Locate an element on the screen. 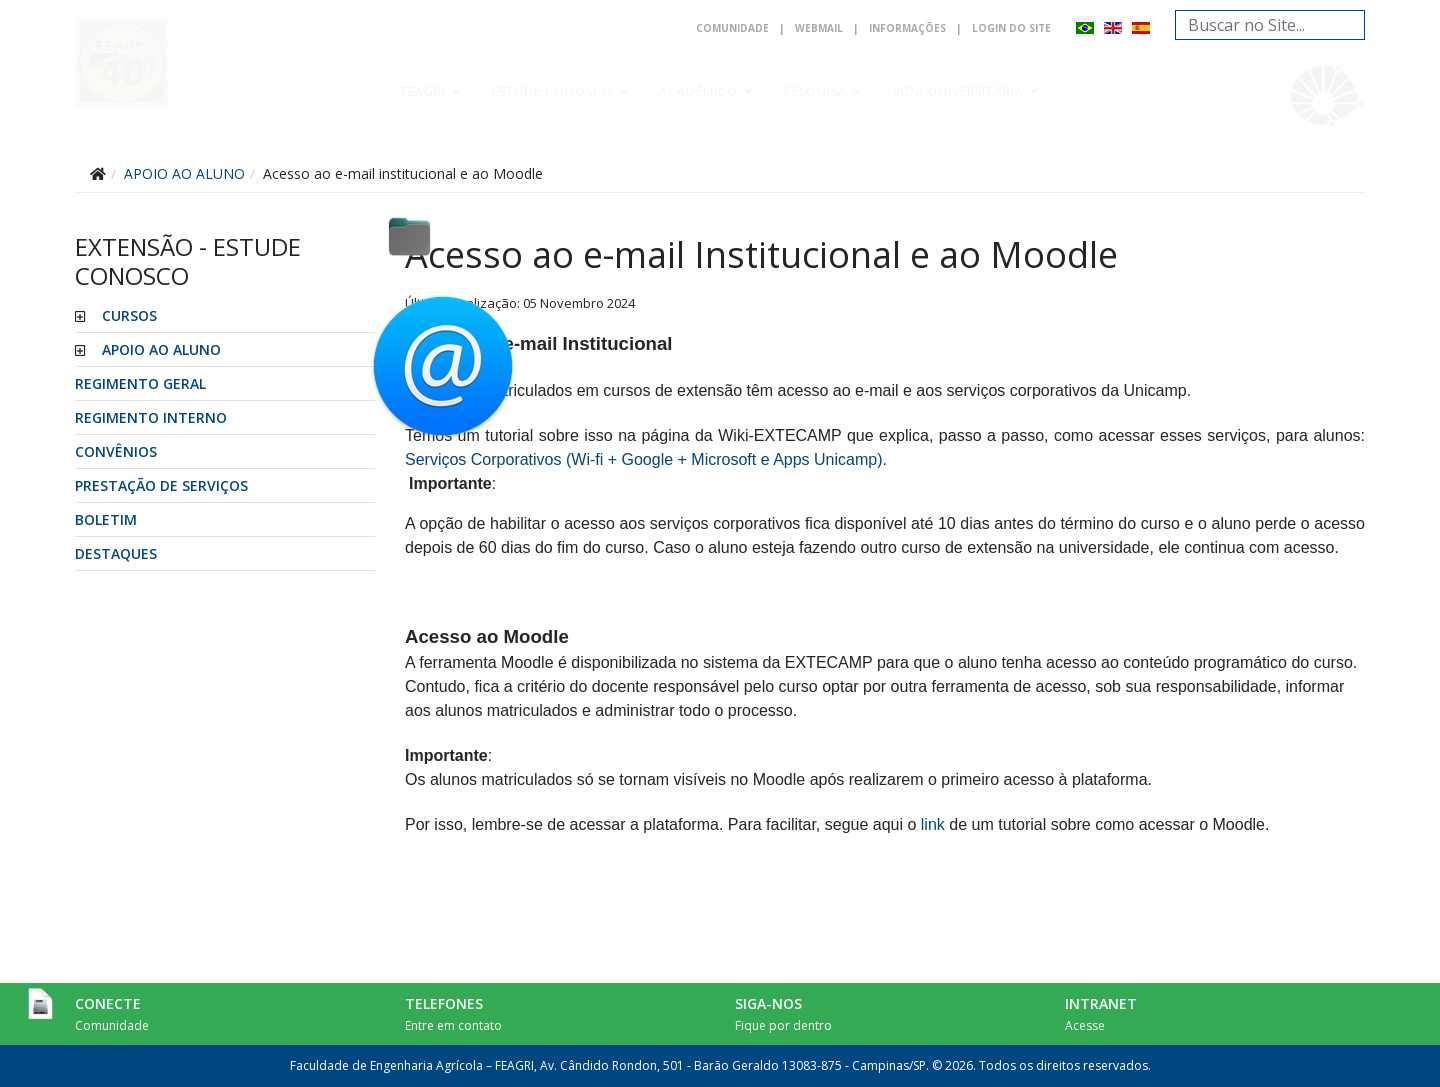  mount a disk image file is located at coordinates (40, 1004).